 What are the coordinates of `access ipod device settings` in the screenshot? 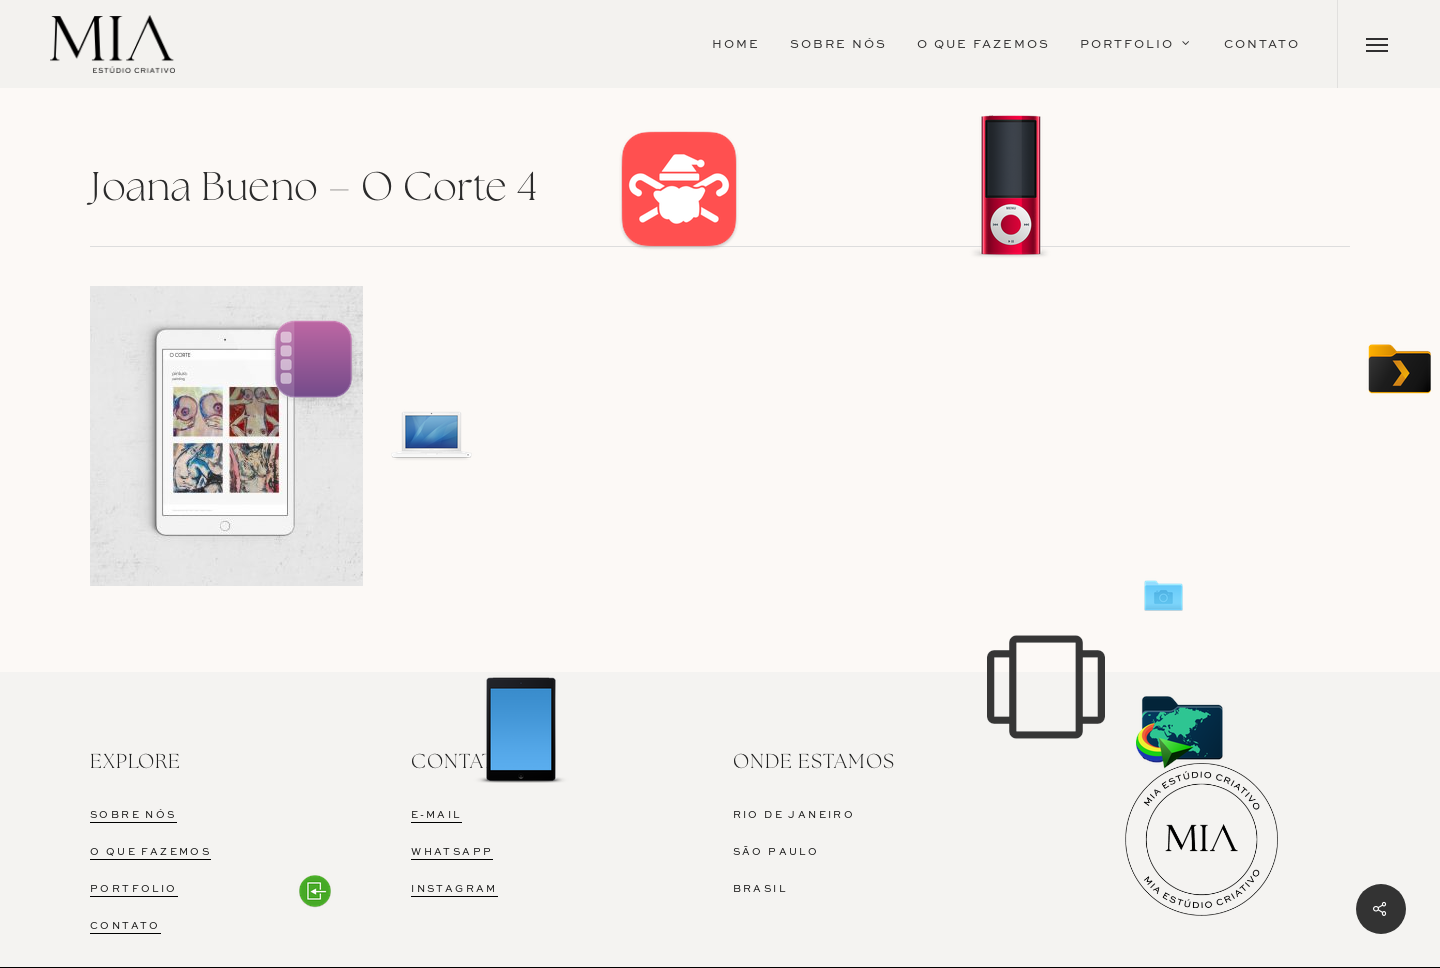 It's located at (1010, 187).